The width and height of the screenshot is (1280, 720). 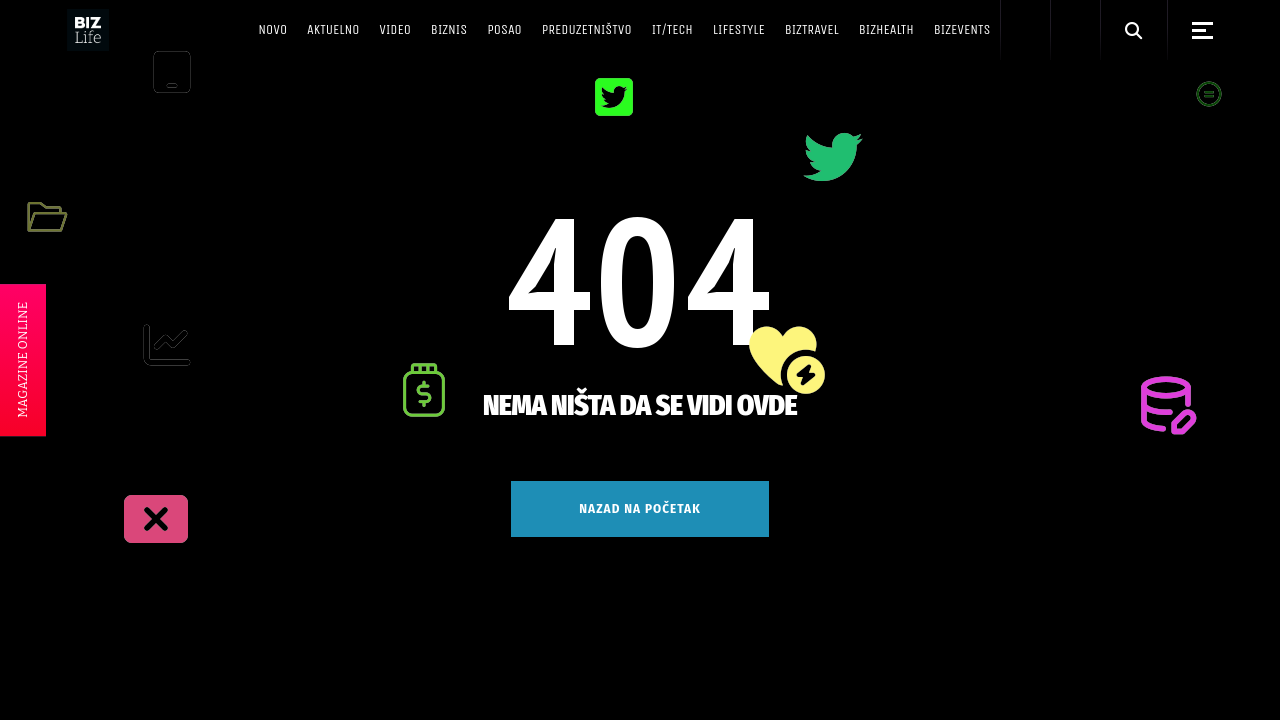 What do you see at coordinates (614, 97) in the screenshot?
I see `share to Twitter` at bounding box center [614, 97].